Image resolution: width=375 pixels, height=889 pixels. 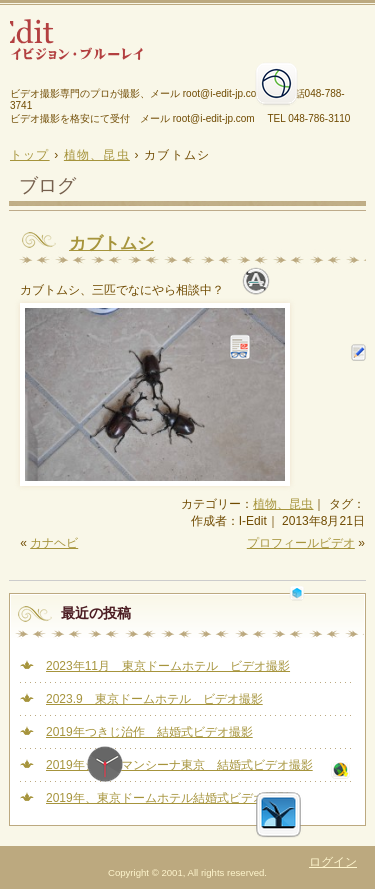 What do you see at coordinates (240, 347) in the screenshot?
I see `open evince document viewer` at bounding box center [240, 347].